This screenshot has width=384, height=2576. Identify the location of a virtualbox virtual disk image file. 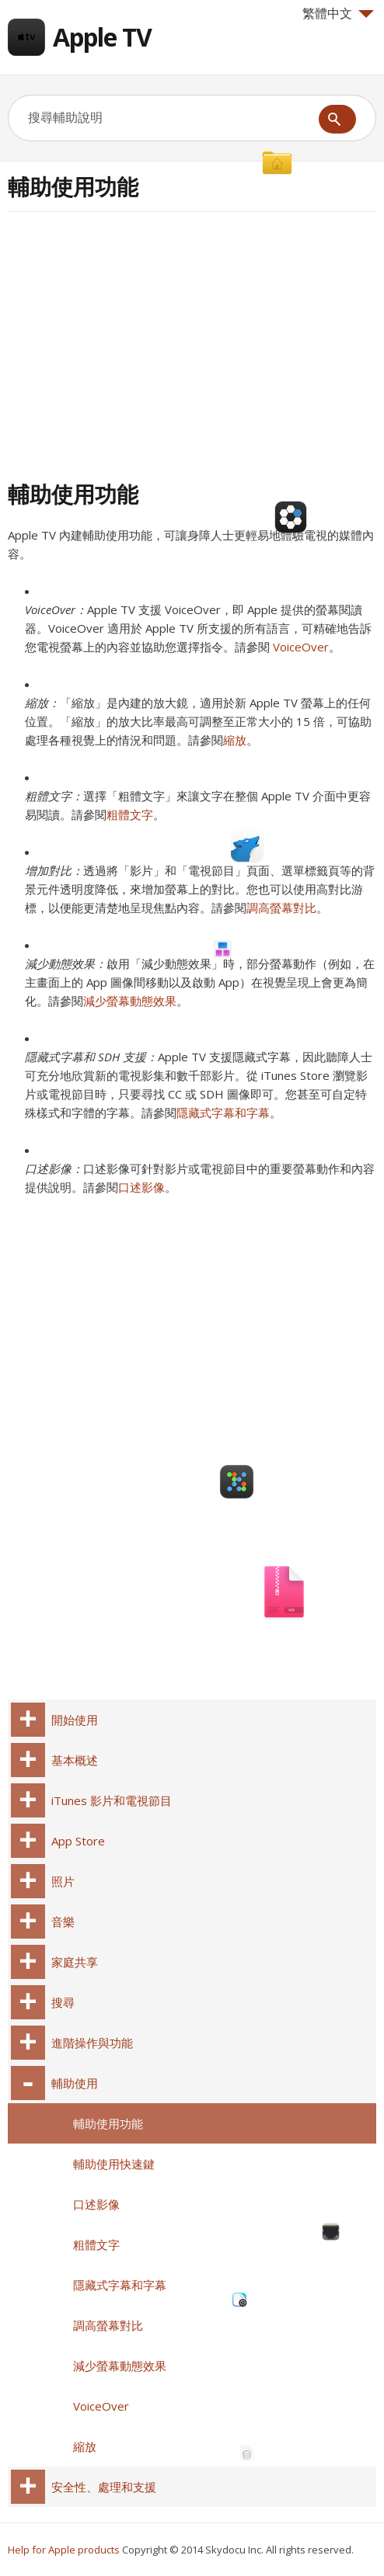
(284, 1592).